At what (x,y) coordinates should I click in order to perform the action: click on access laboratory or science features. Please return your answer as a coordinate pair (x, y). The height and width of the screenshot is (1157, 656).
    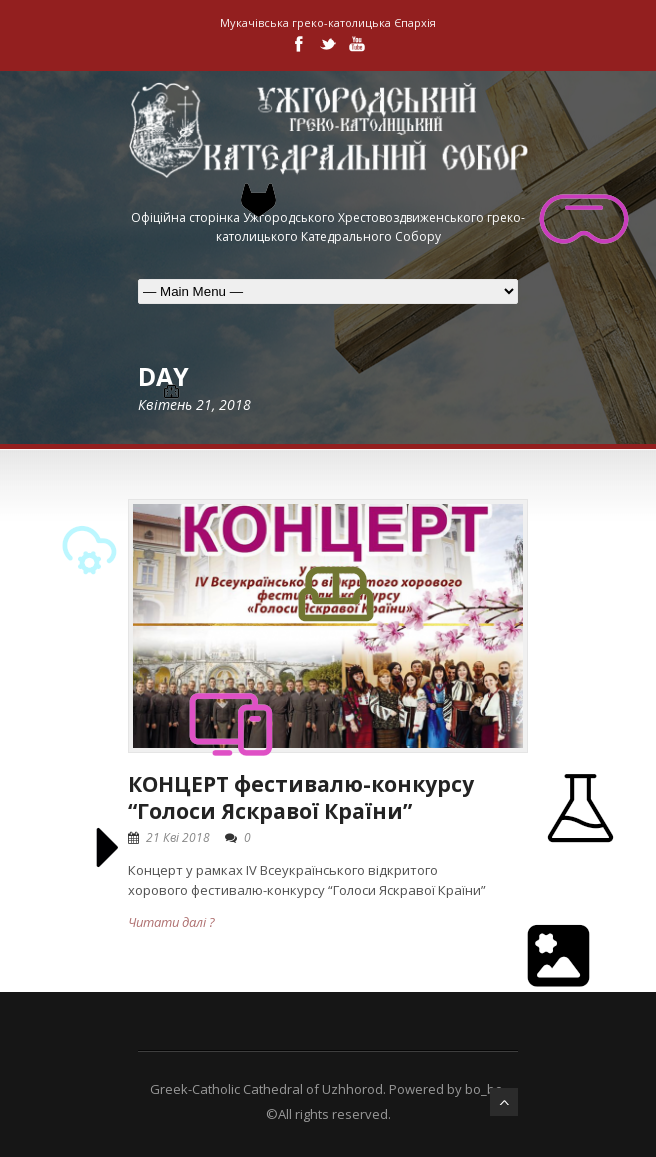
    Looking at the image, I should click on (580, 809).